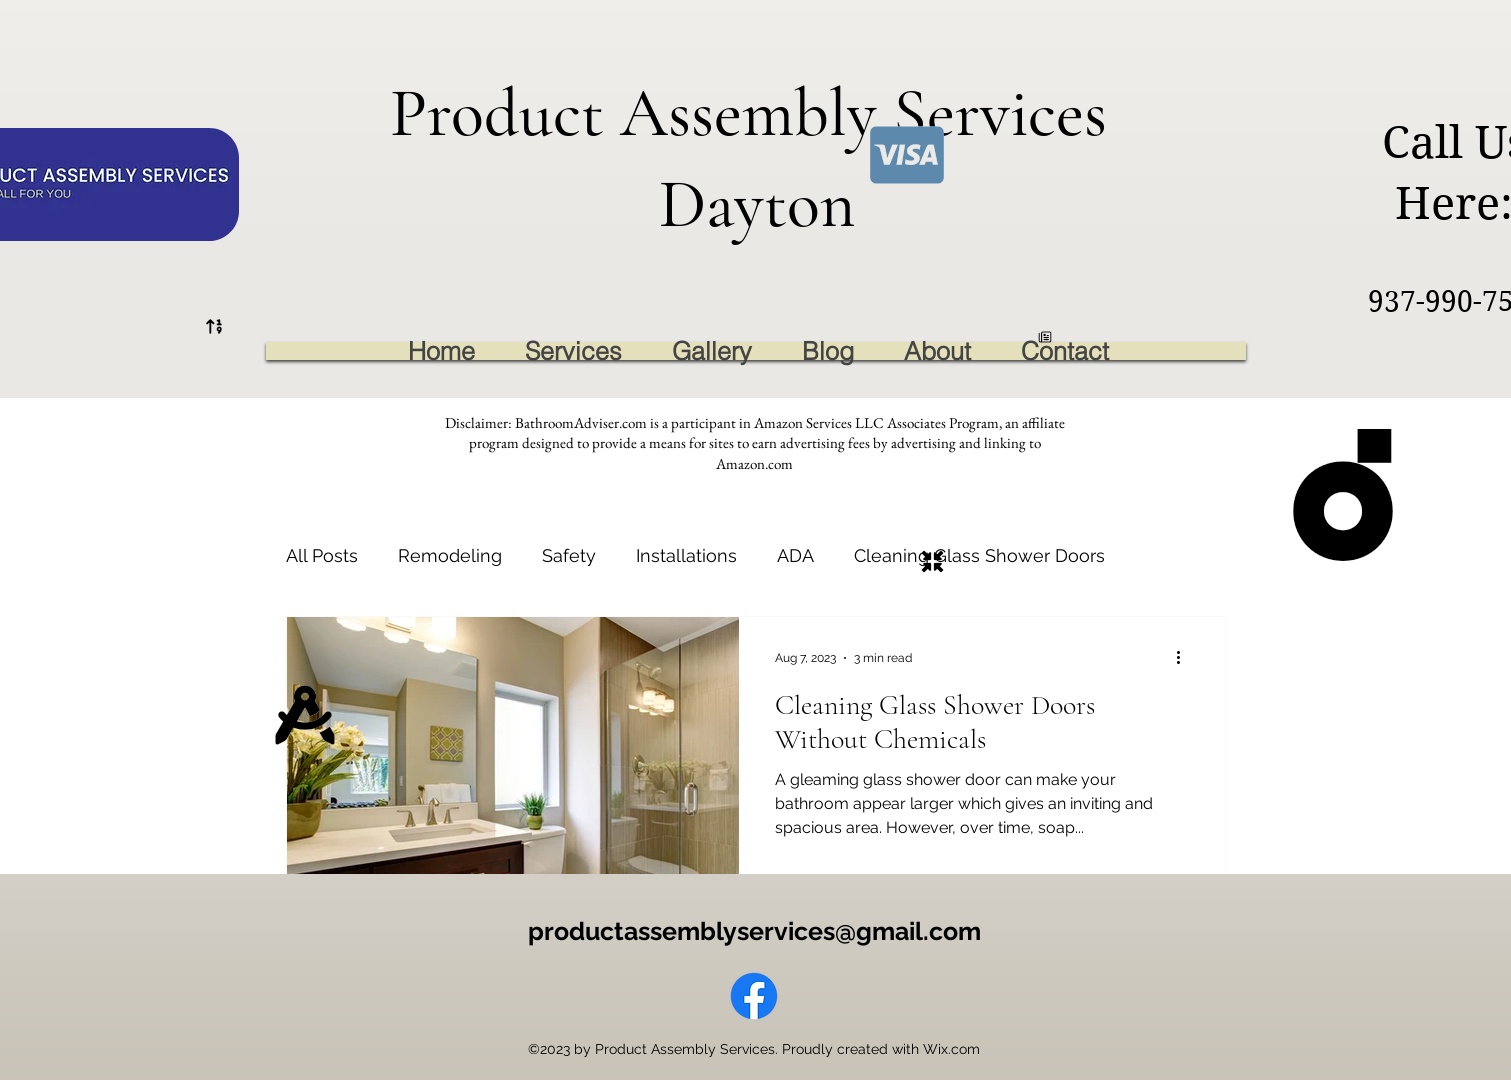  I want to click on view news or articles, so click(1045, 337).